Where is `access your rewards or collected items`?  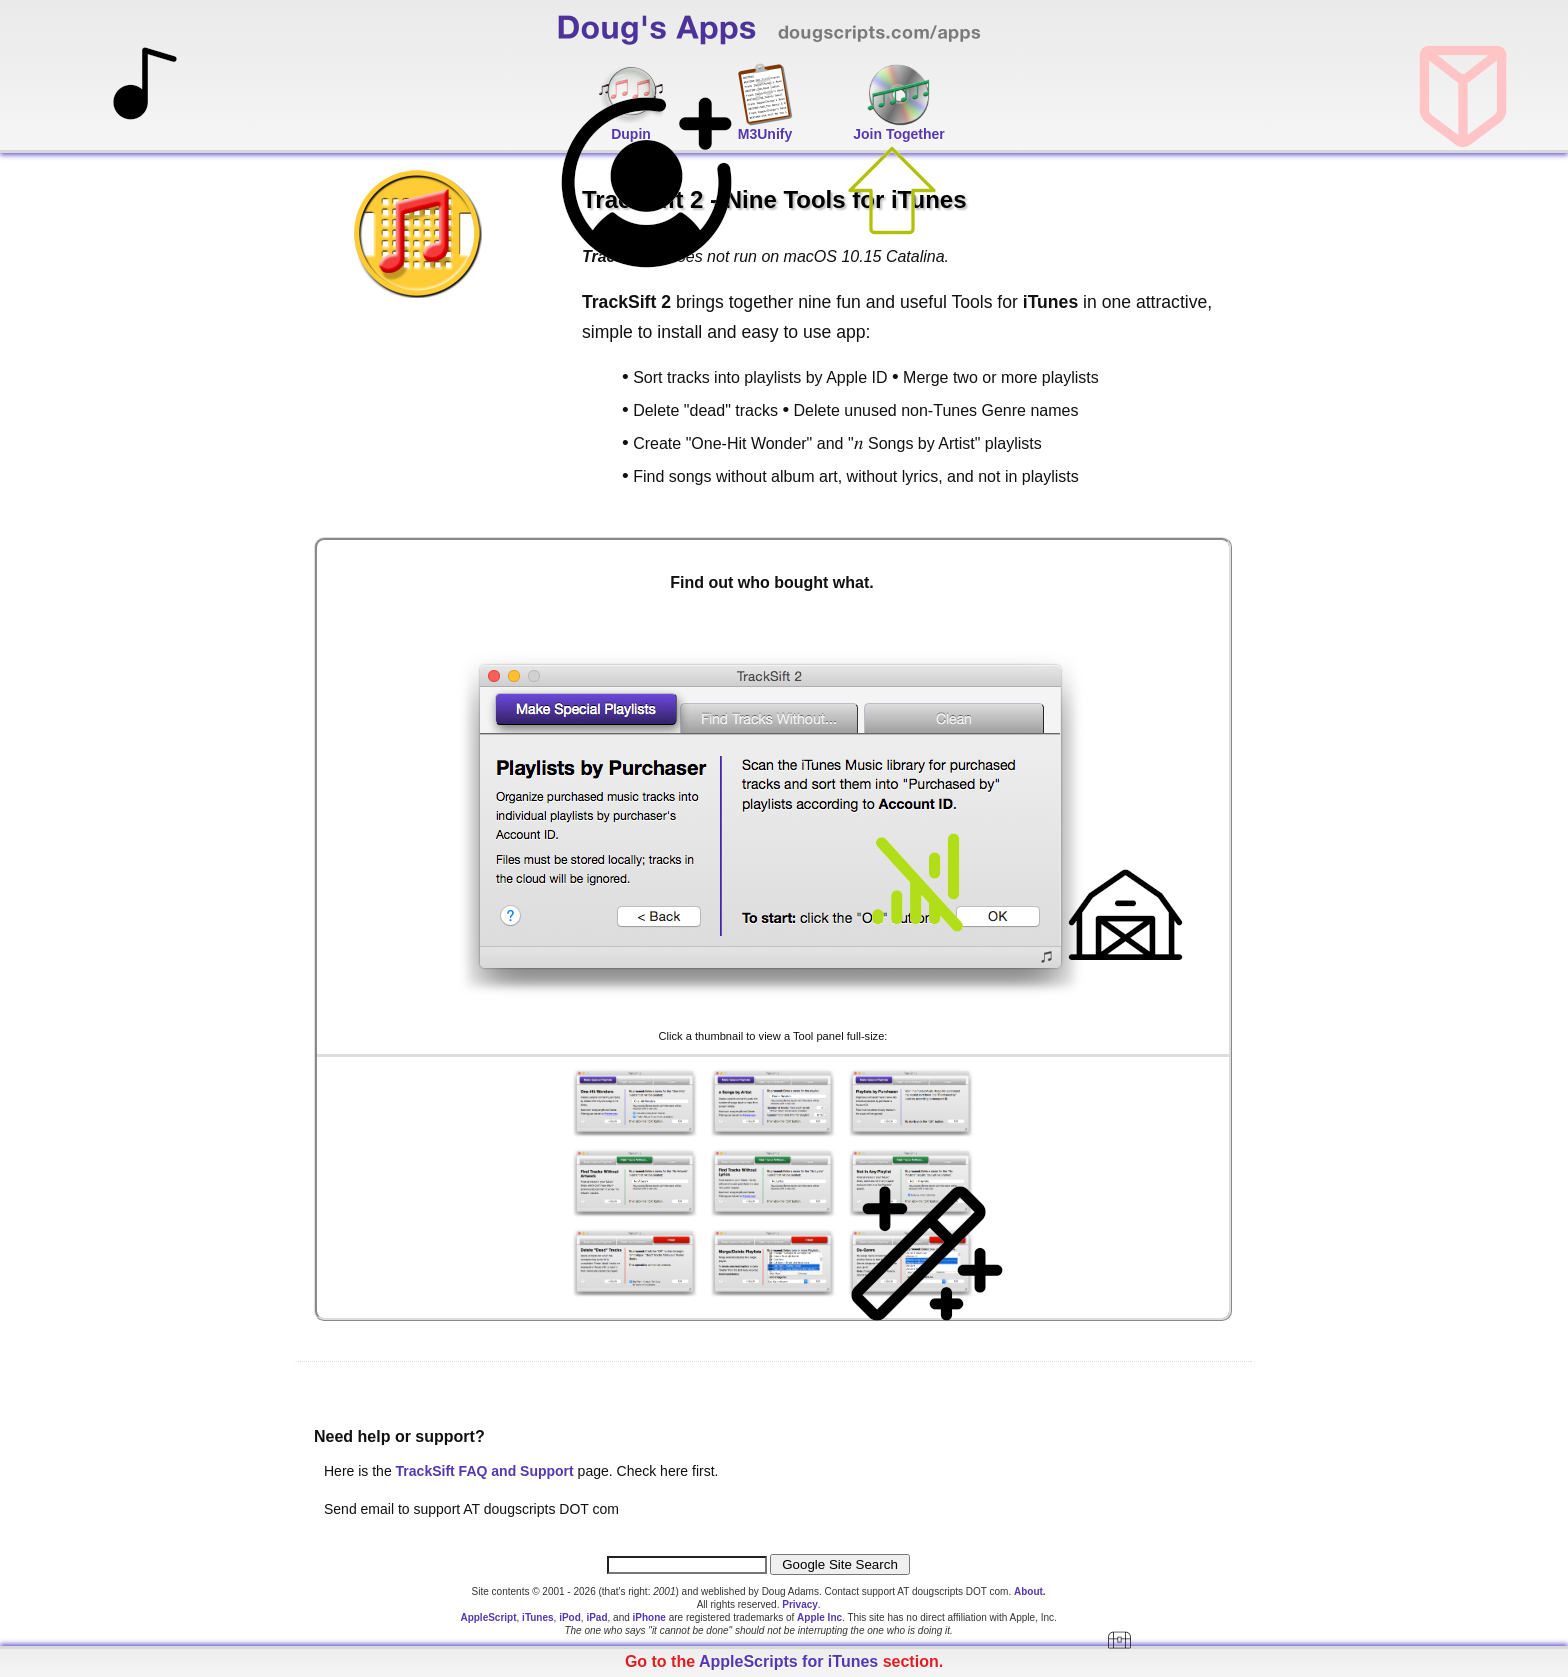 access your rewards or collected items is located at coordinates (1119, 1640).